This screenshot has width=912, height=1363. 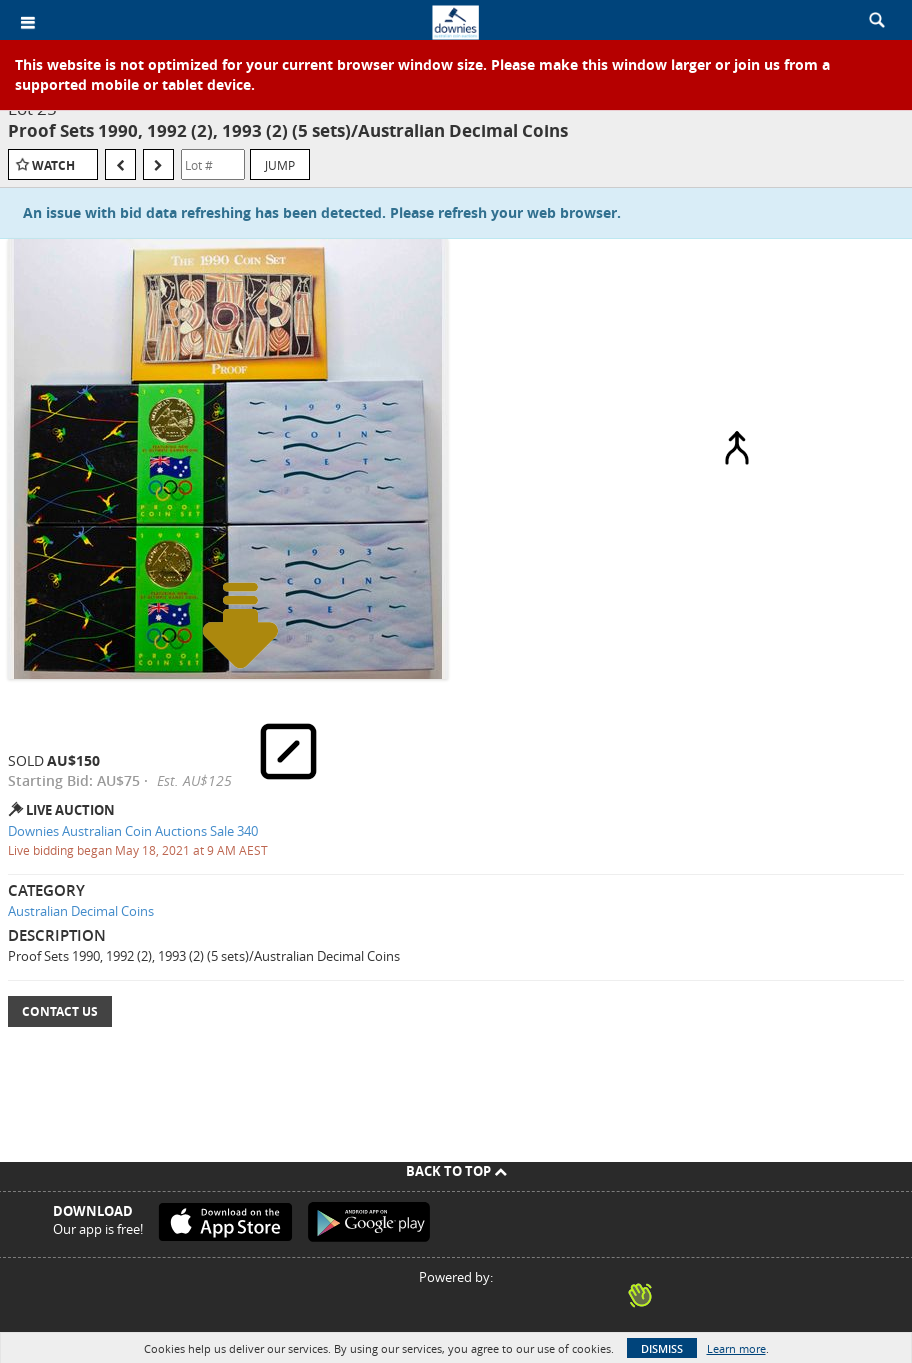 What do you see at coordinates (640, 1295) in the screenshot?
I see `send a friendly greeting or wave` at bounding box center [640, 1295].